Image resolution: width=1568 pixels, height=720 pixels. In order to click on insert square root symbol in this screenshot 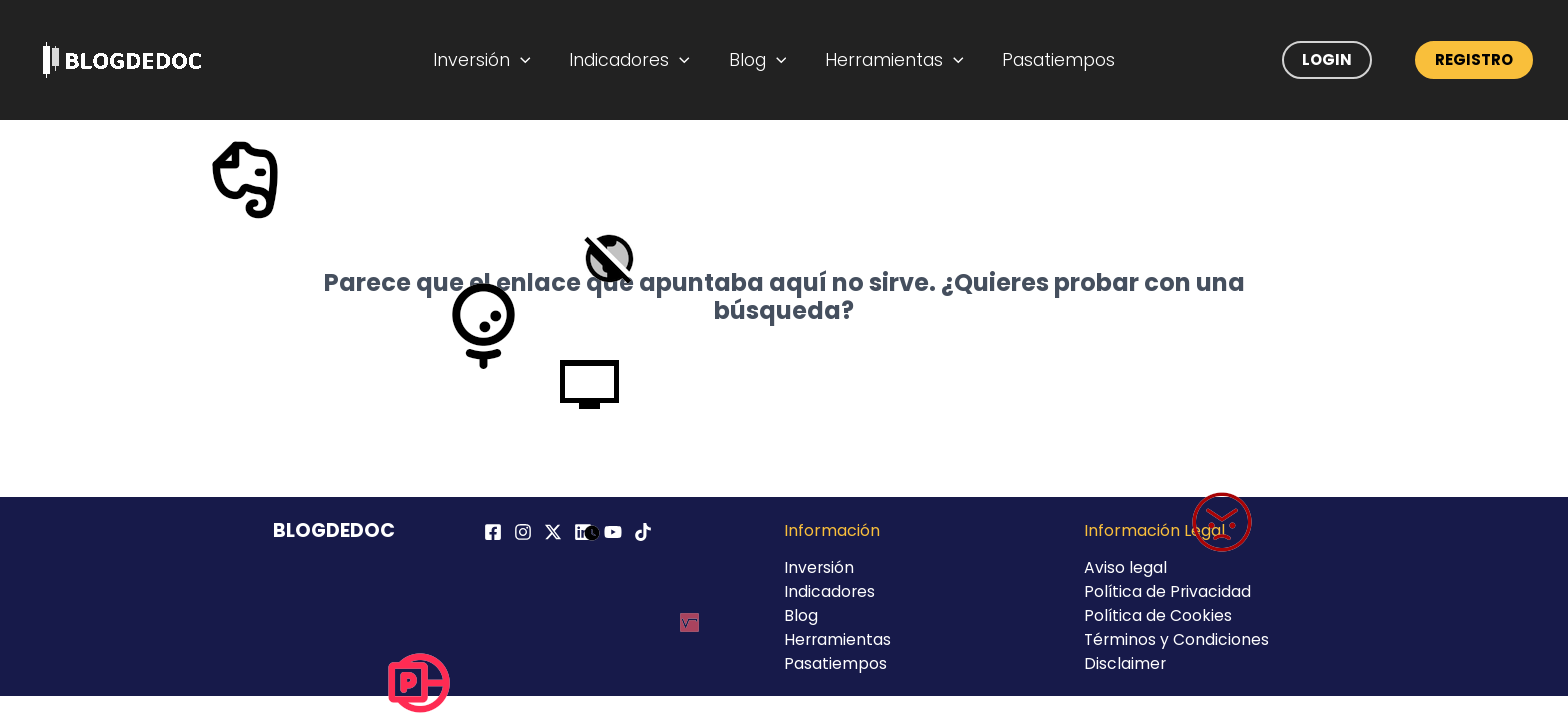, I will do `click(689, 622)`.